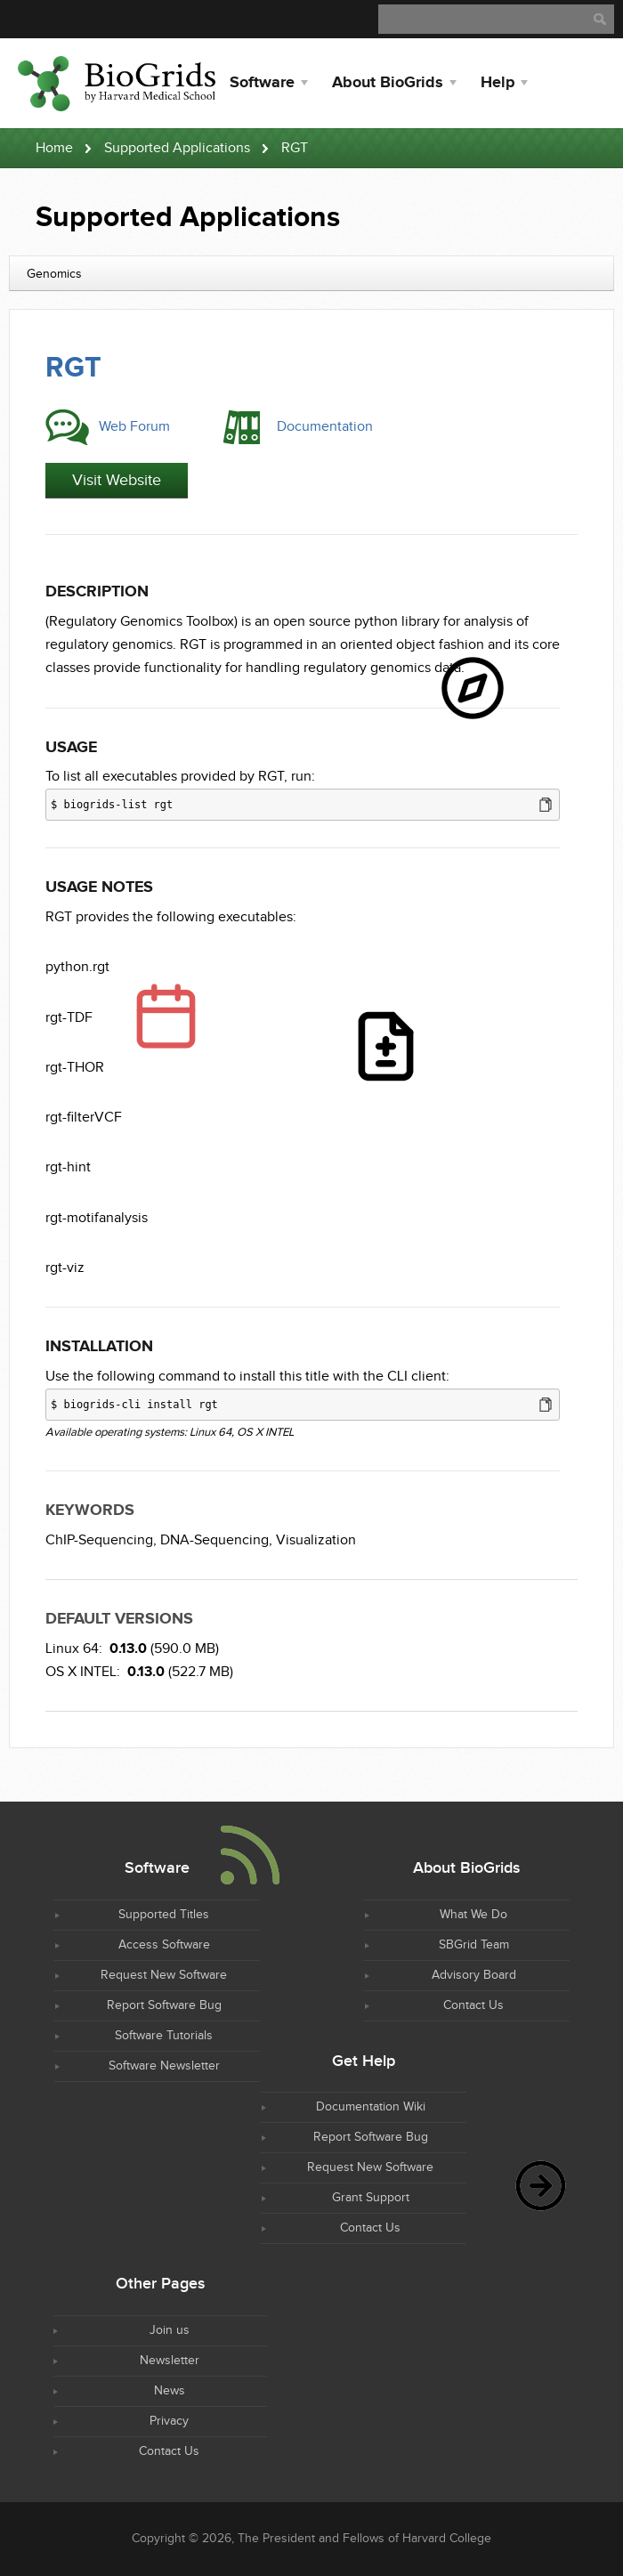  I want to click on view or open calendar, so click(166, 1016).